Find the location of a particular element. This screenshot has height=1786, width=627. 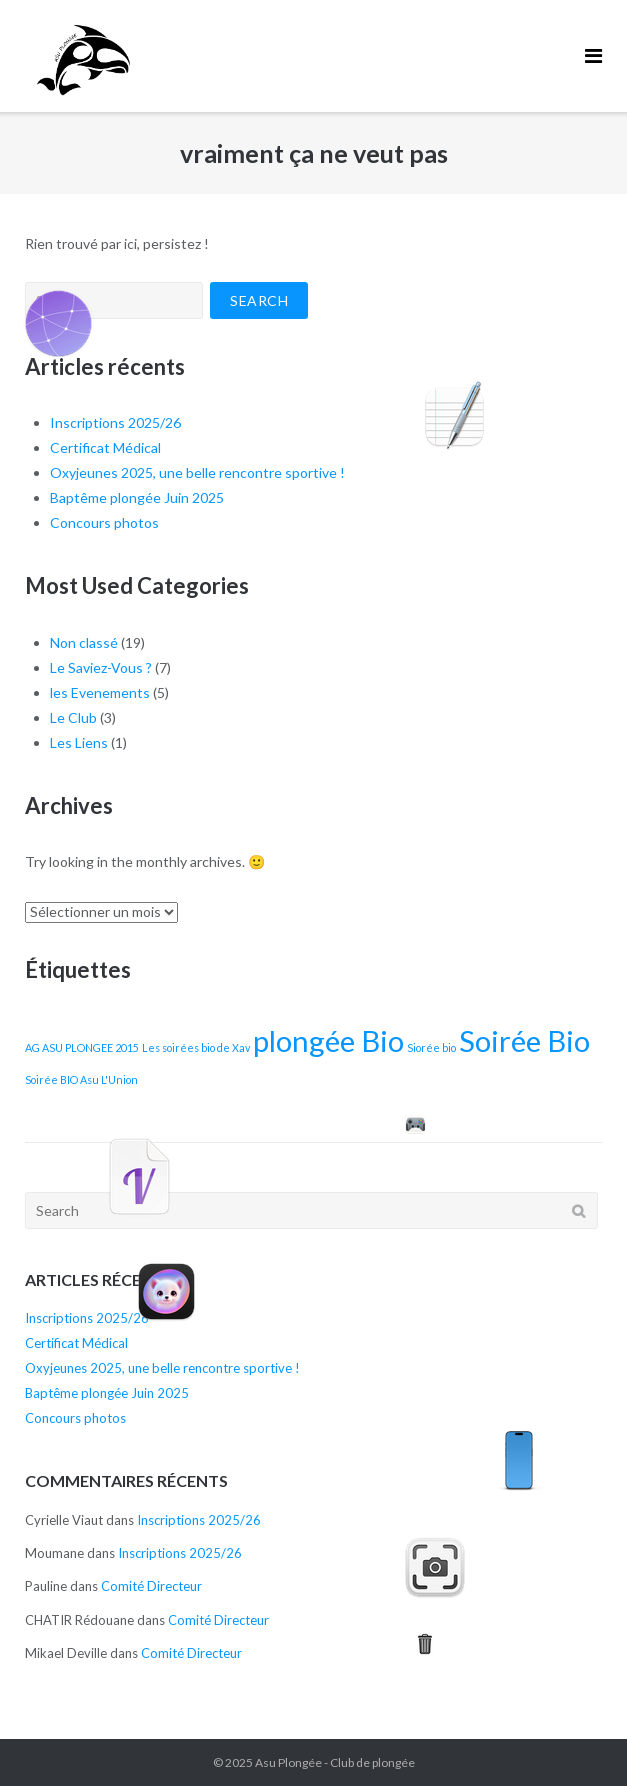

open Image Playground app is located at coordinates (166, 1291).